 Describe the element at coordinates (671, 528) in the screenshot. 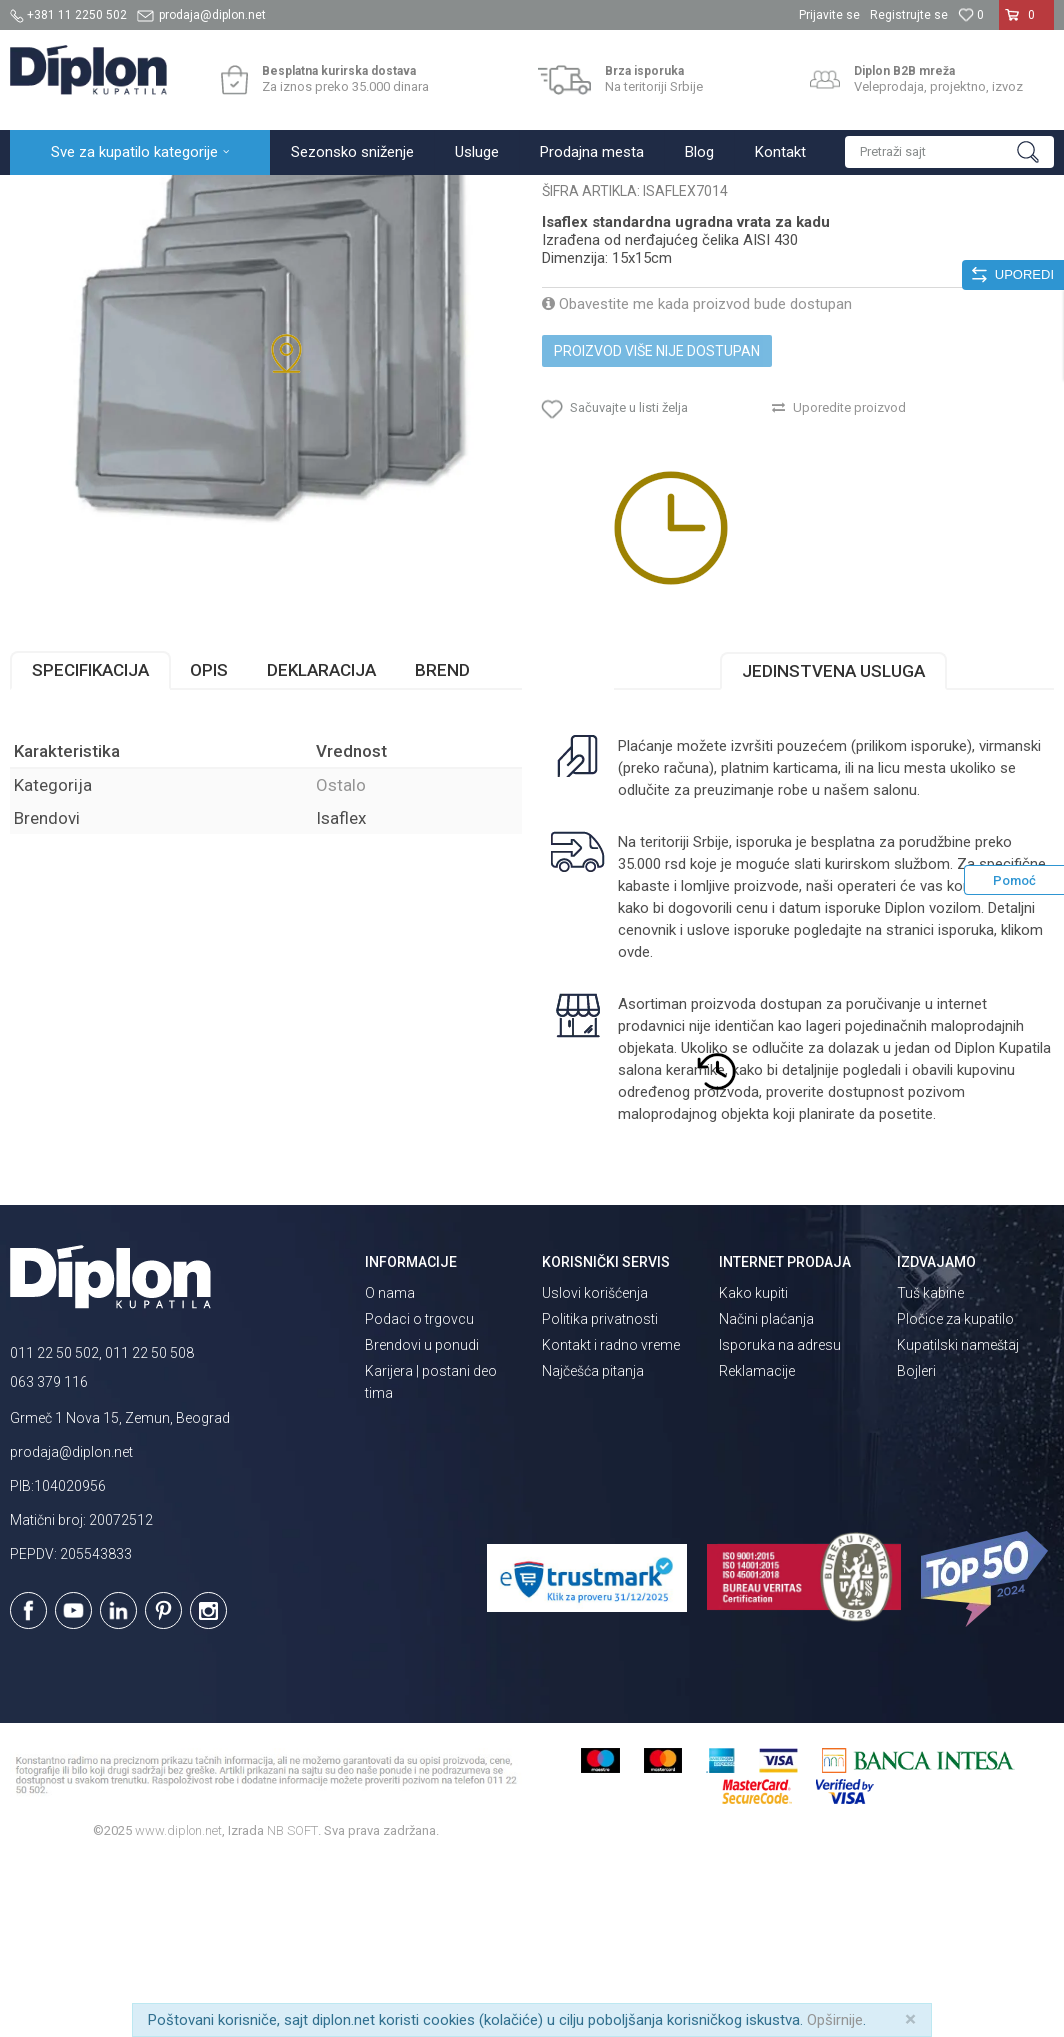

I see `view time or clock settings` at that location.